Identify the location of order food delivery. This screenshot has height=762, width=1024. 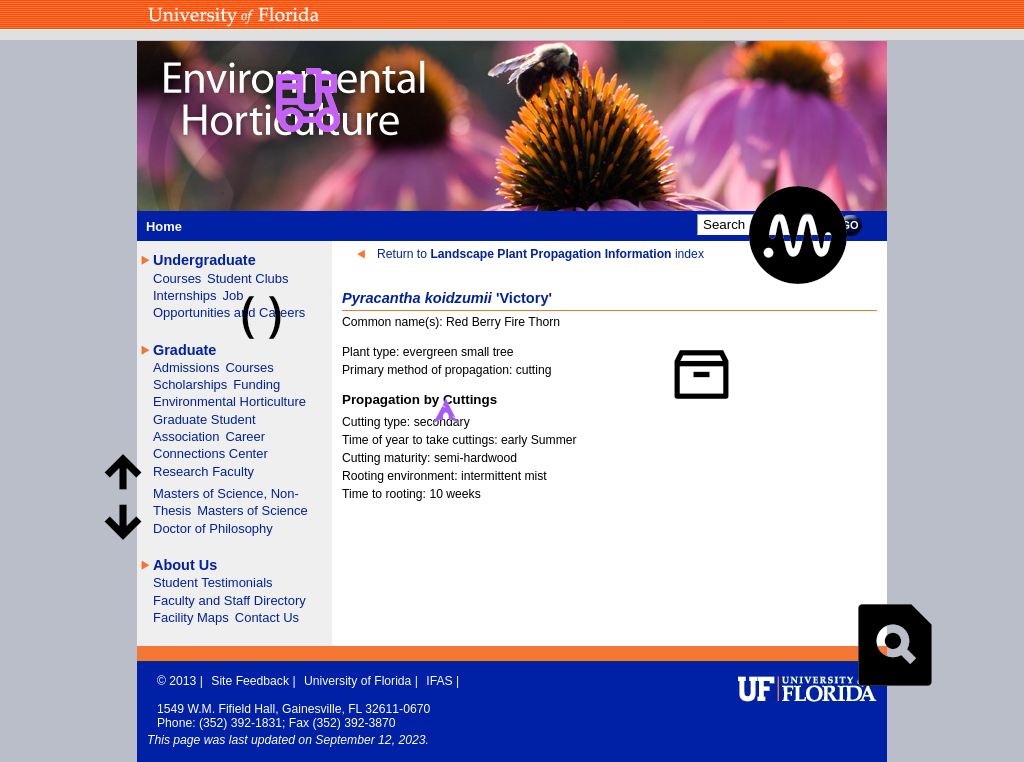
(306, 101).